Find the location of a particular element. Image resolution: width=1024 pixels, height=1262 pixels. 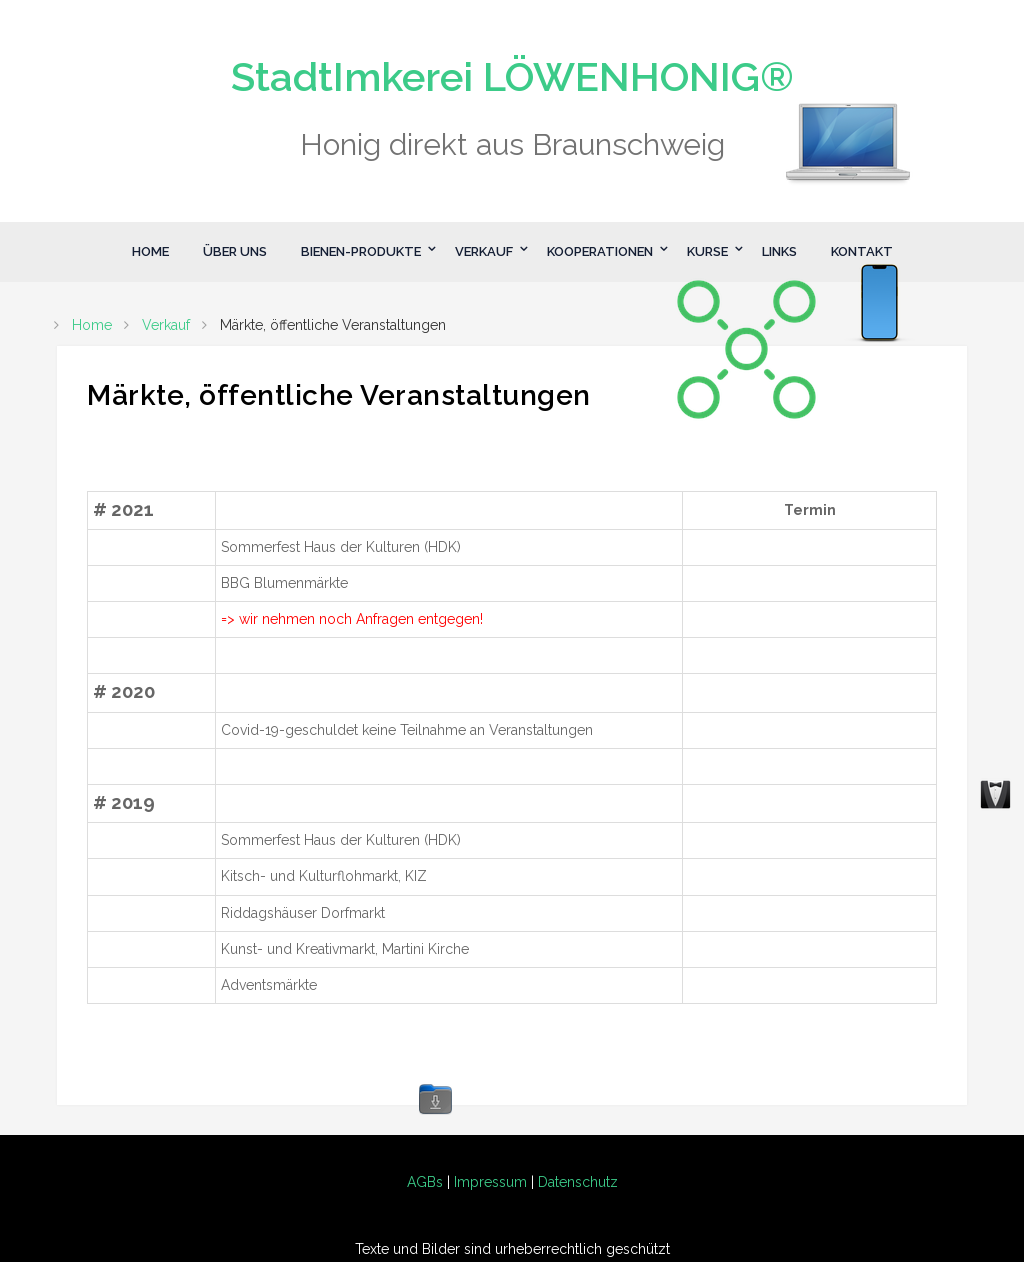

manage digital certificates and security credentials is located at coordinates (995, 794).